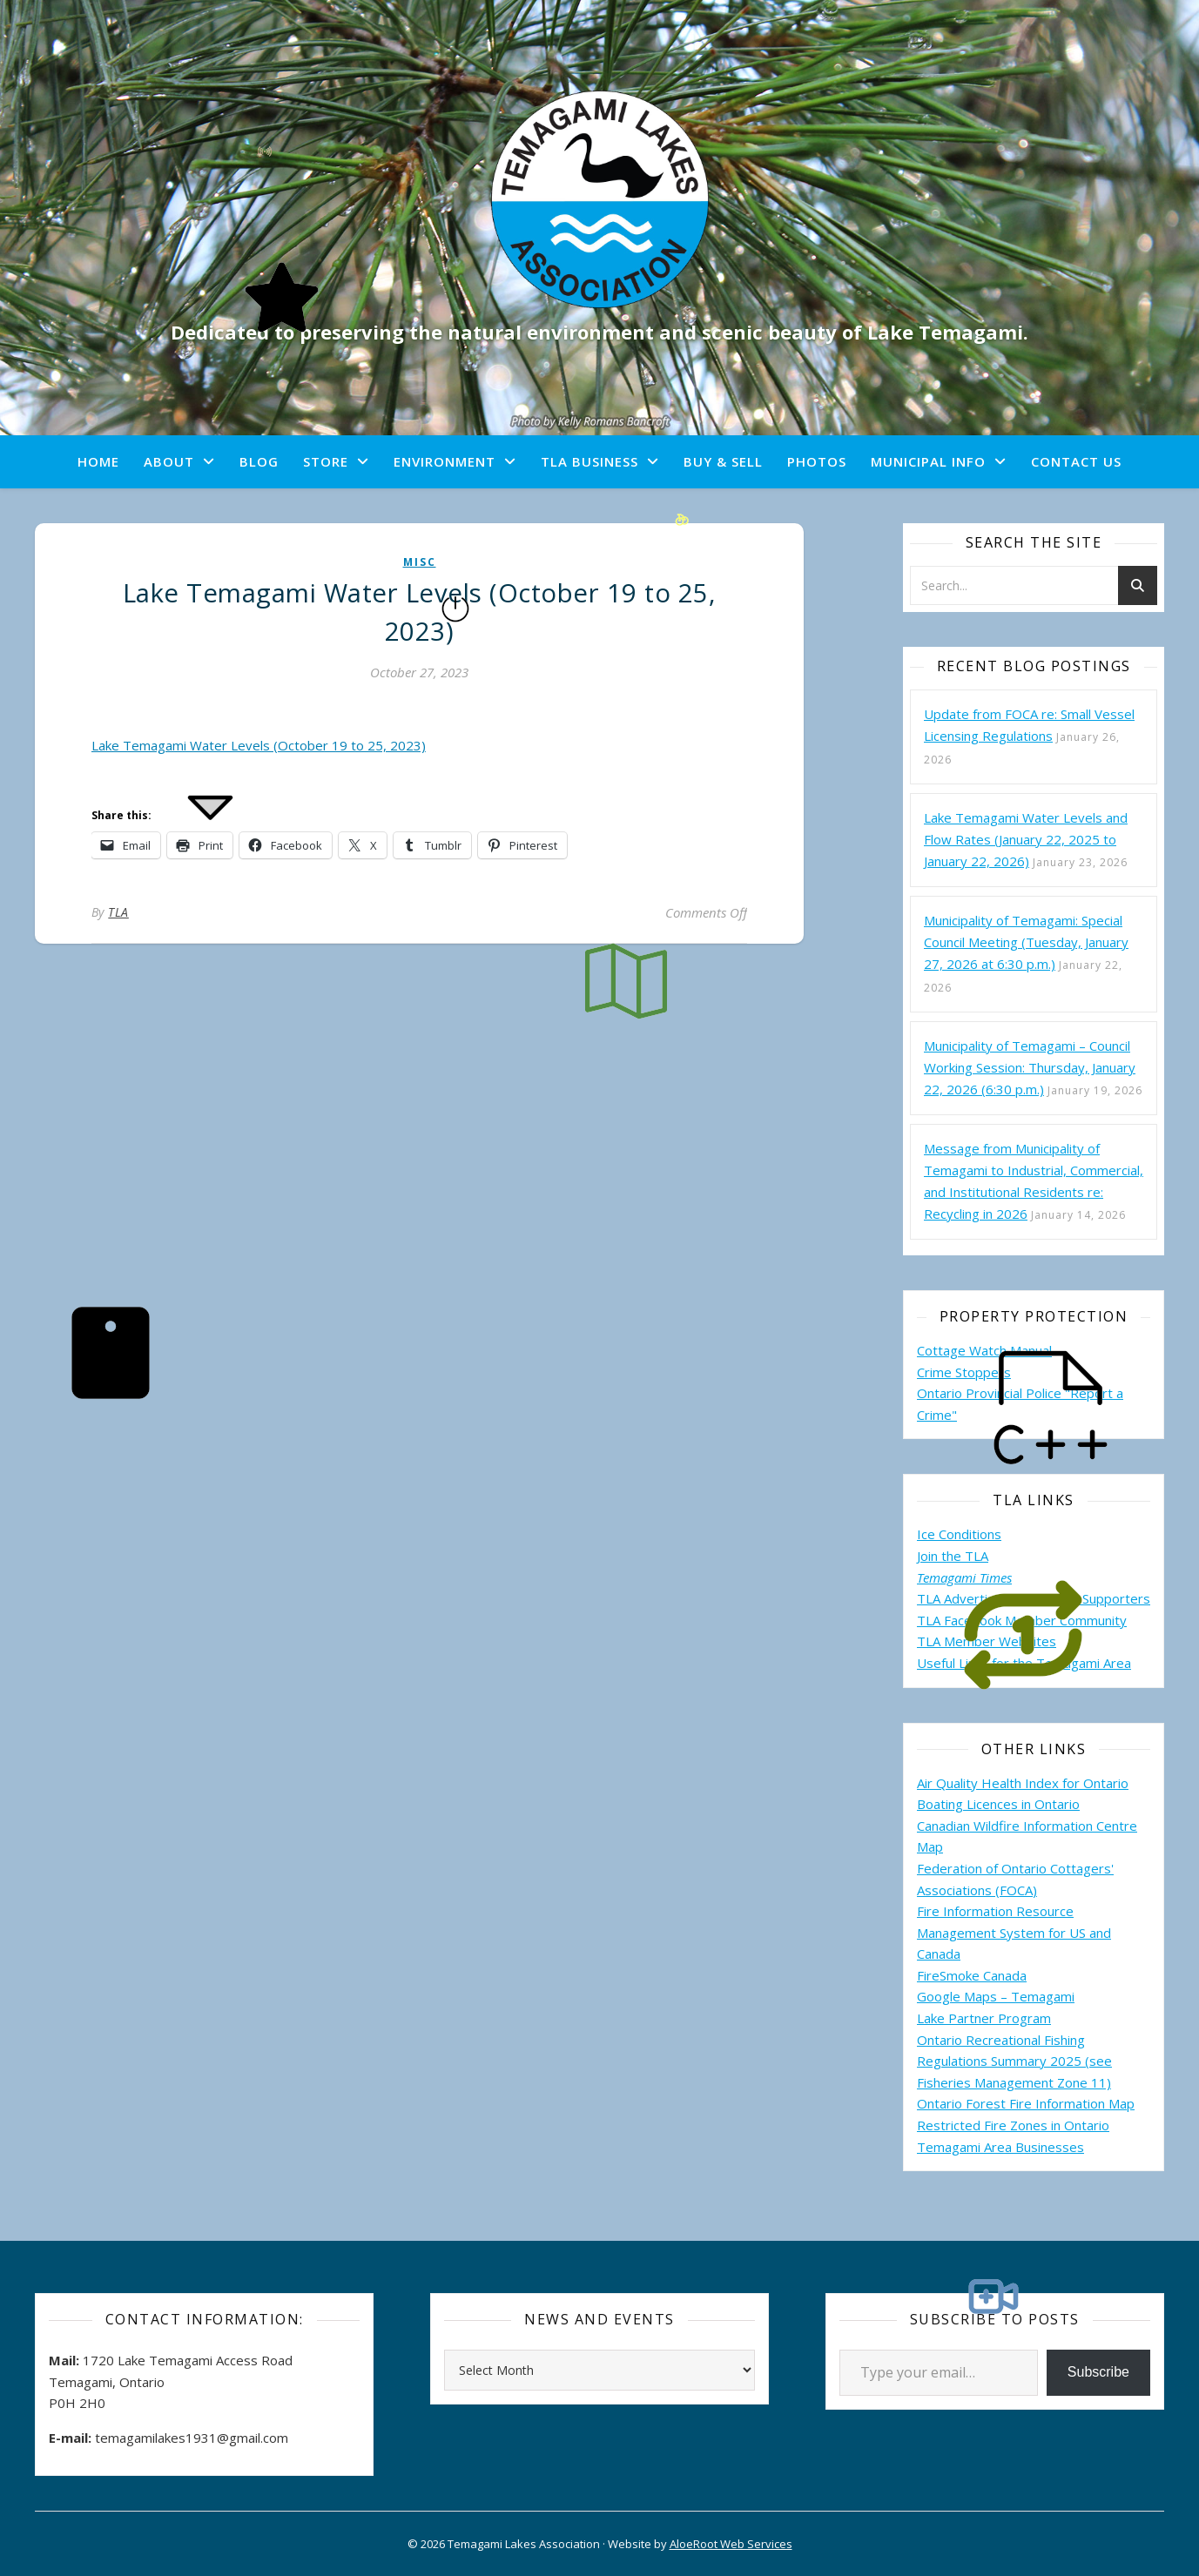  What do you see at coordinates (111, 1353) in the screenshot?
I see `access tablet camera settings` at bounding box center [111, 1353].